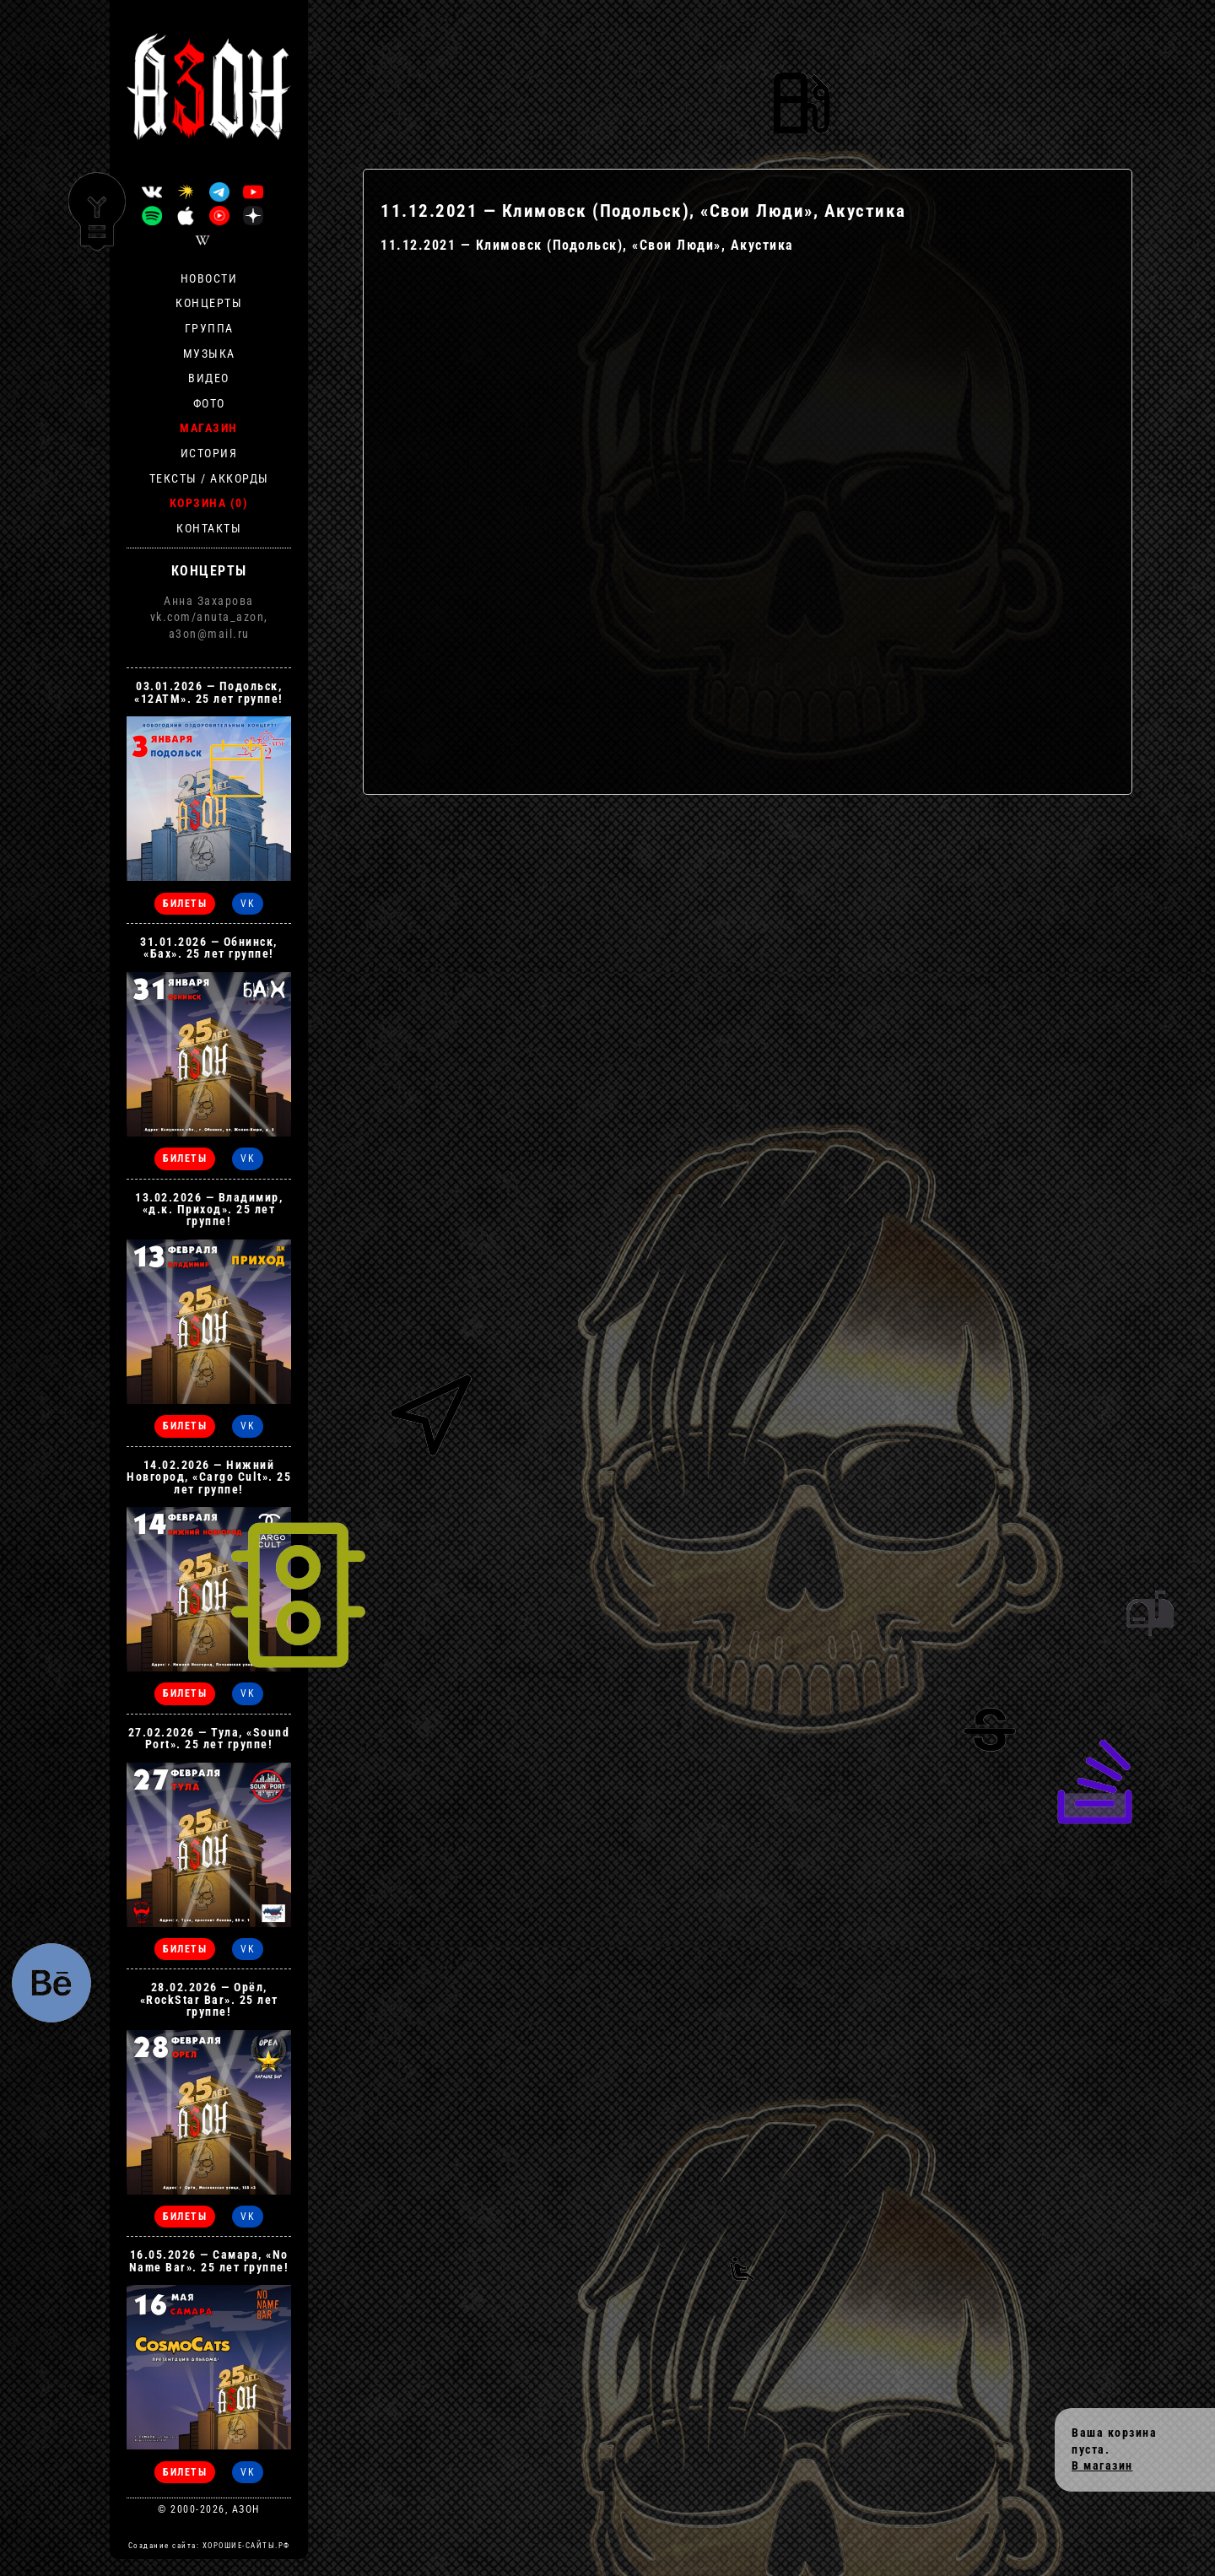 This screenshot has width=1215, height=2576. Describe the element at coordinates (801, 103) in the screenshot. I see `find nearby gas stations` at that location.